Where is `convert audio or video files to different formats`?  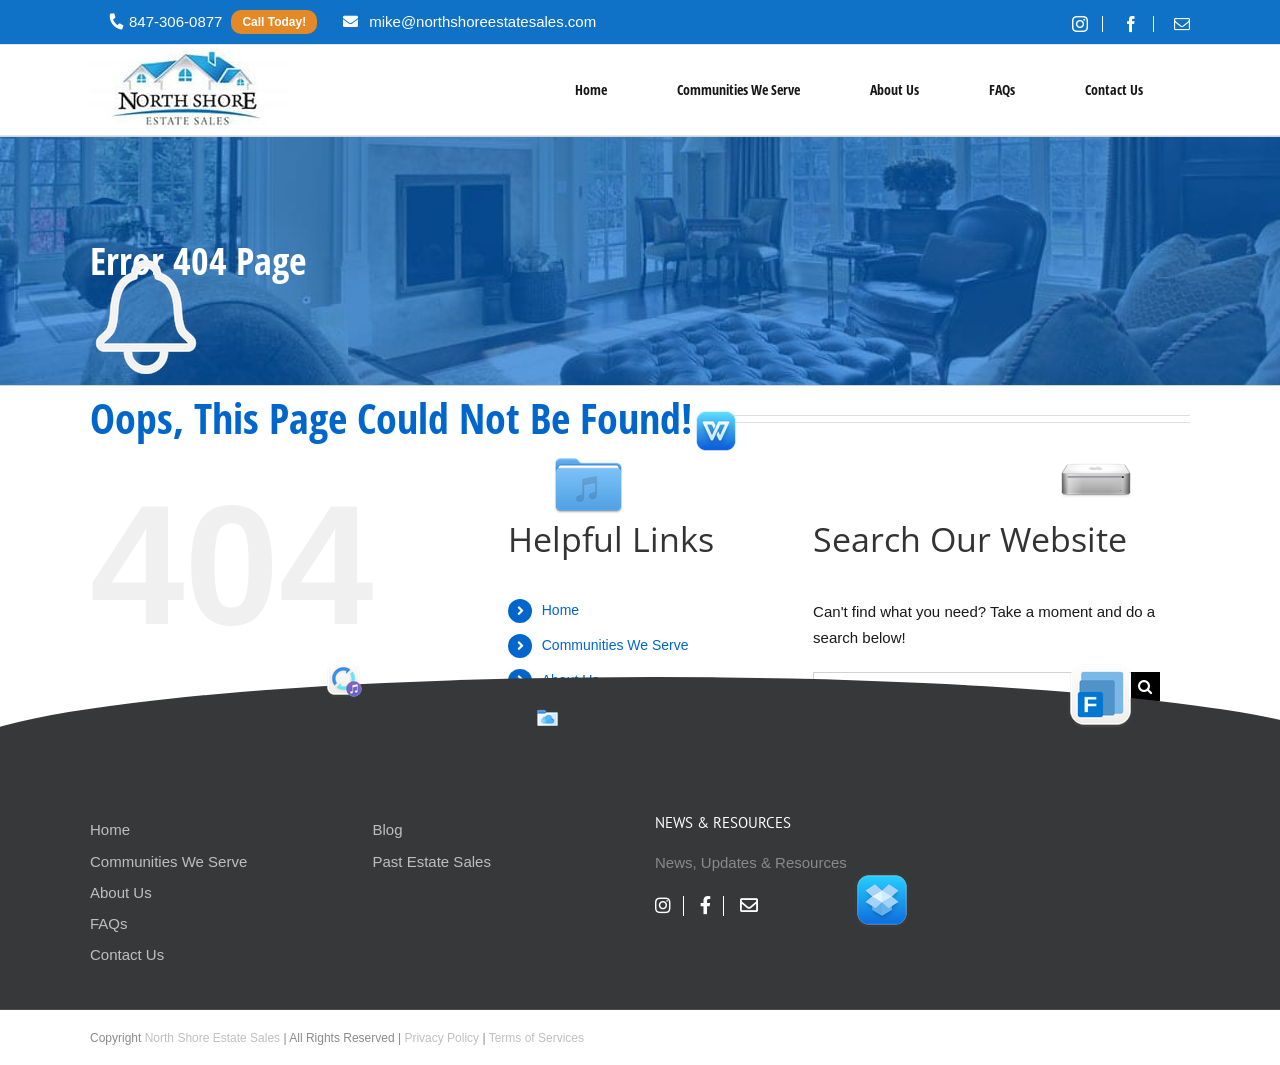
convert audio or video files to different formats is located at coordinates (343, 678).